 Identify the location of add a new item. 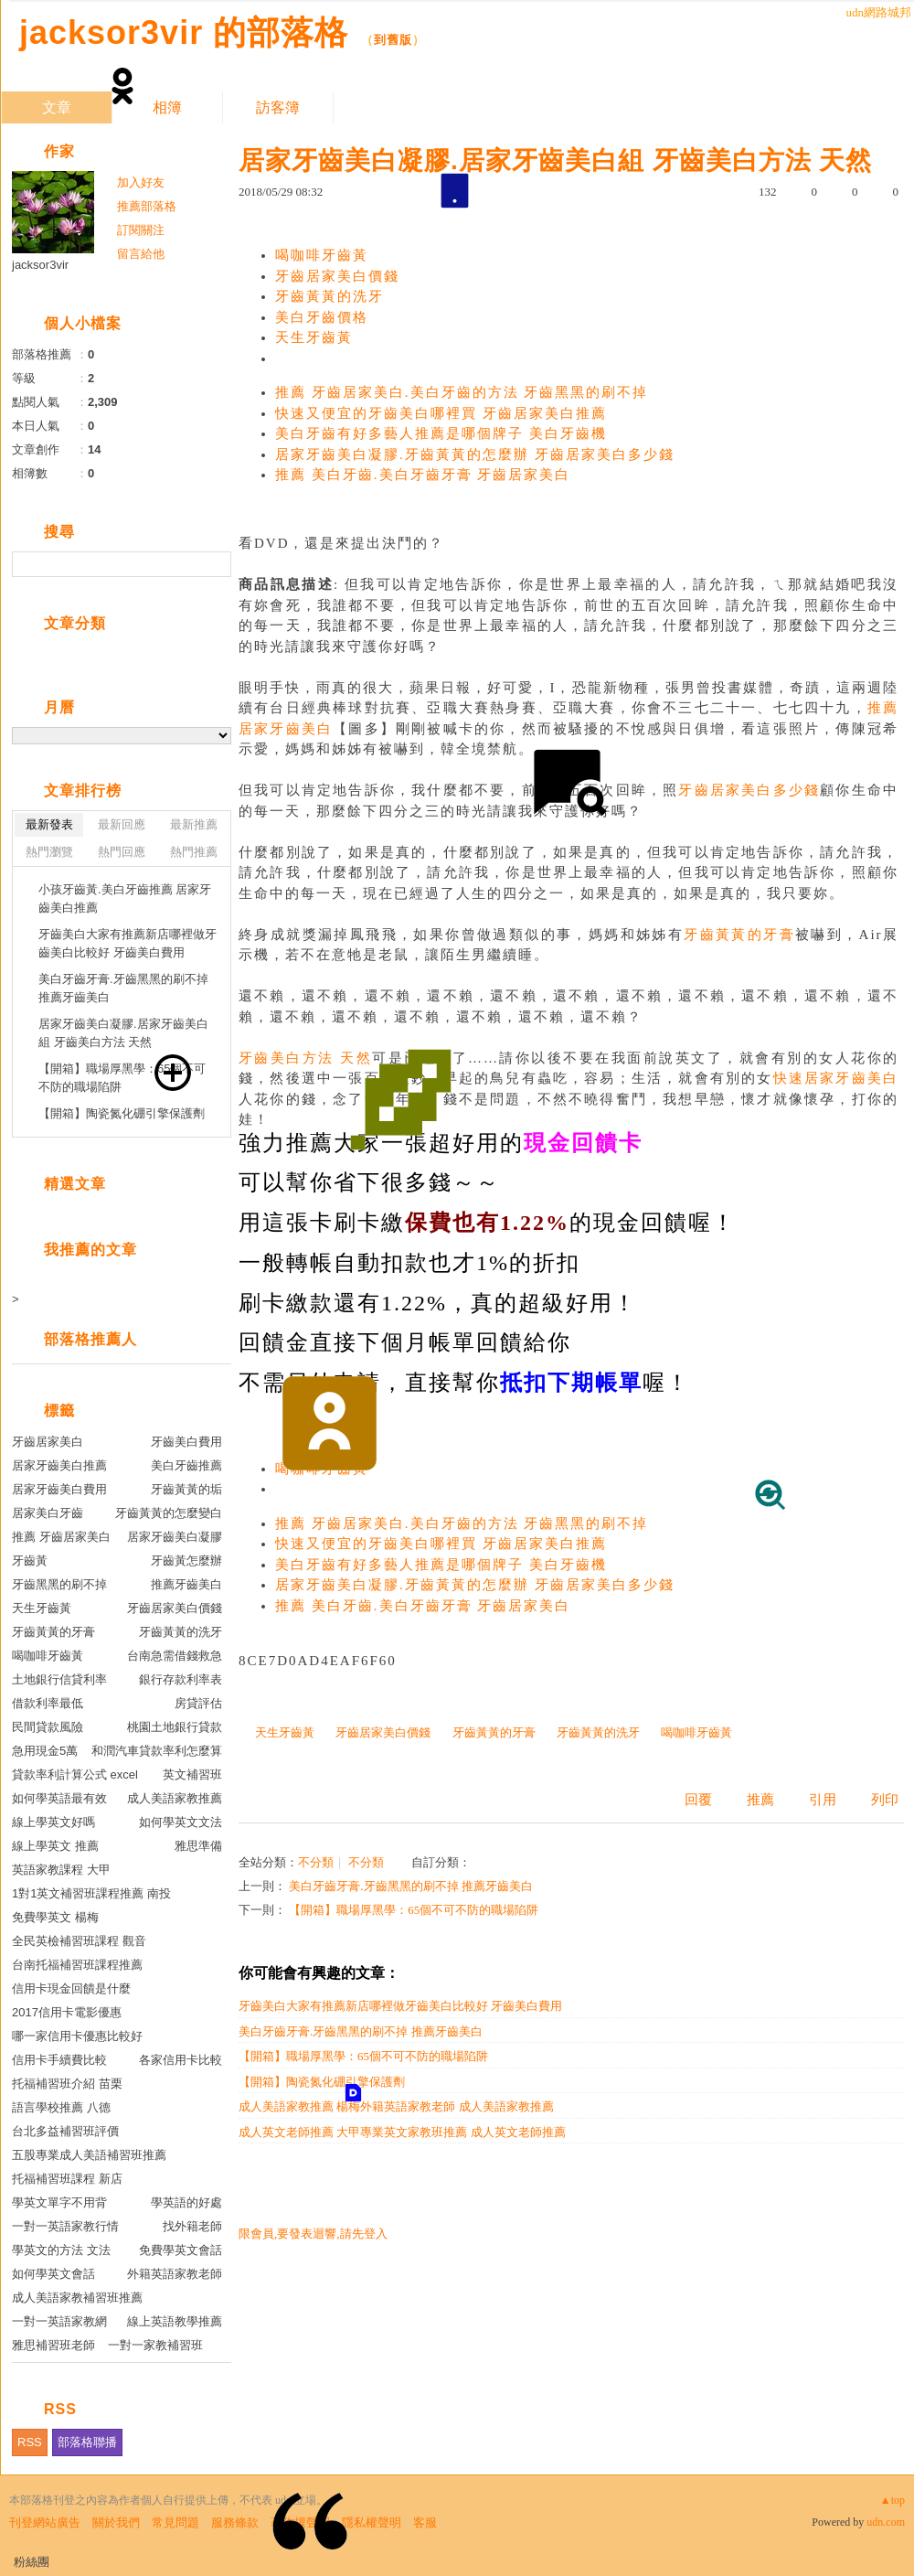
(173, 1073).